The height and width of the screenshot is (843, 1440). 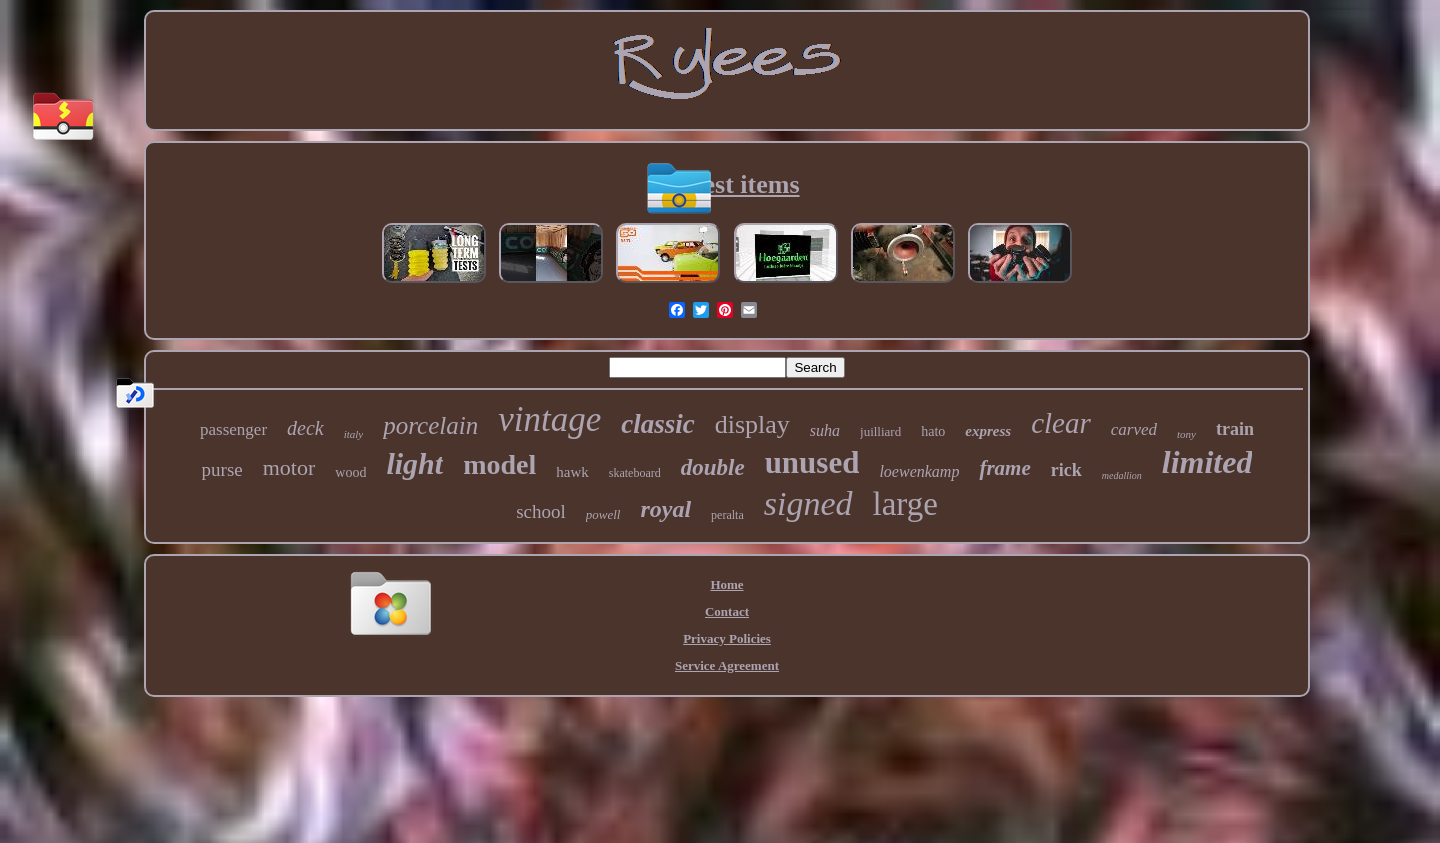 I want to click on open the Eleven Forum community folder, so click(x=390, y=605).